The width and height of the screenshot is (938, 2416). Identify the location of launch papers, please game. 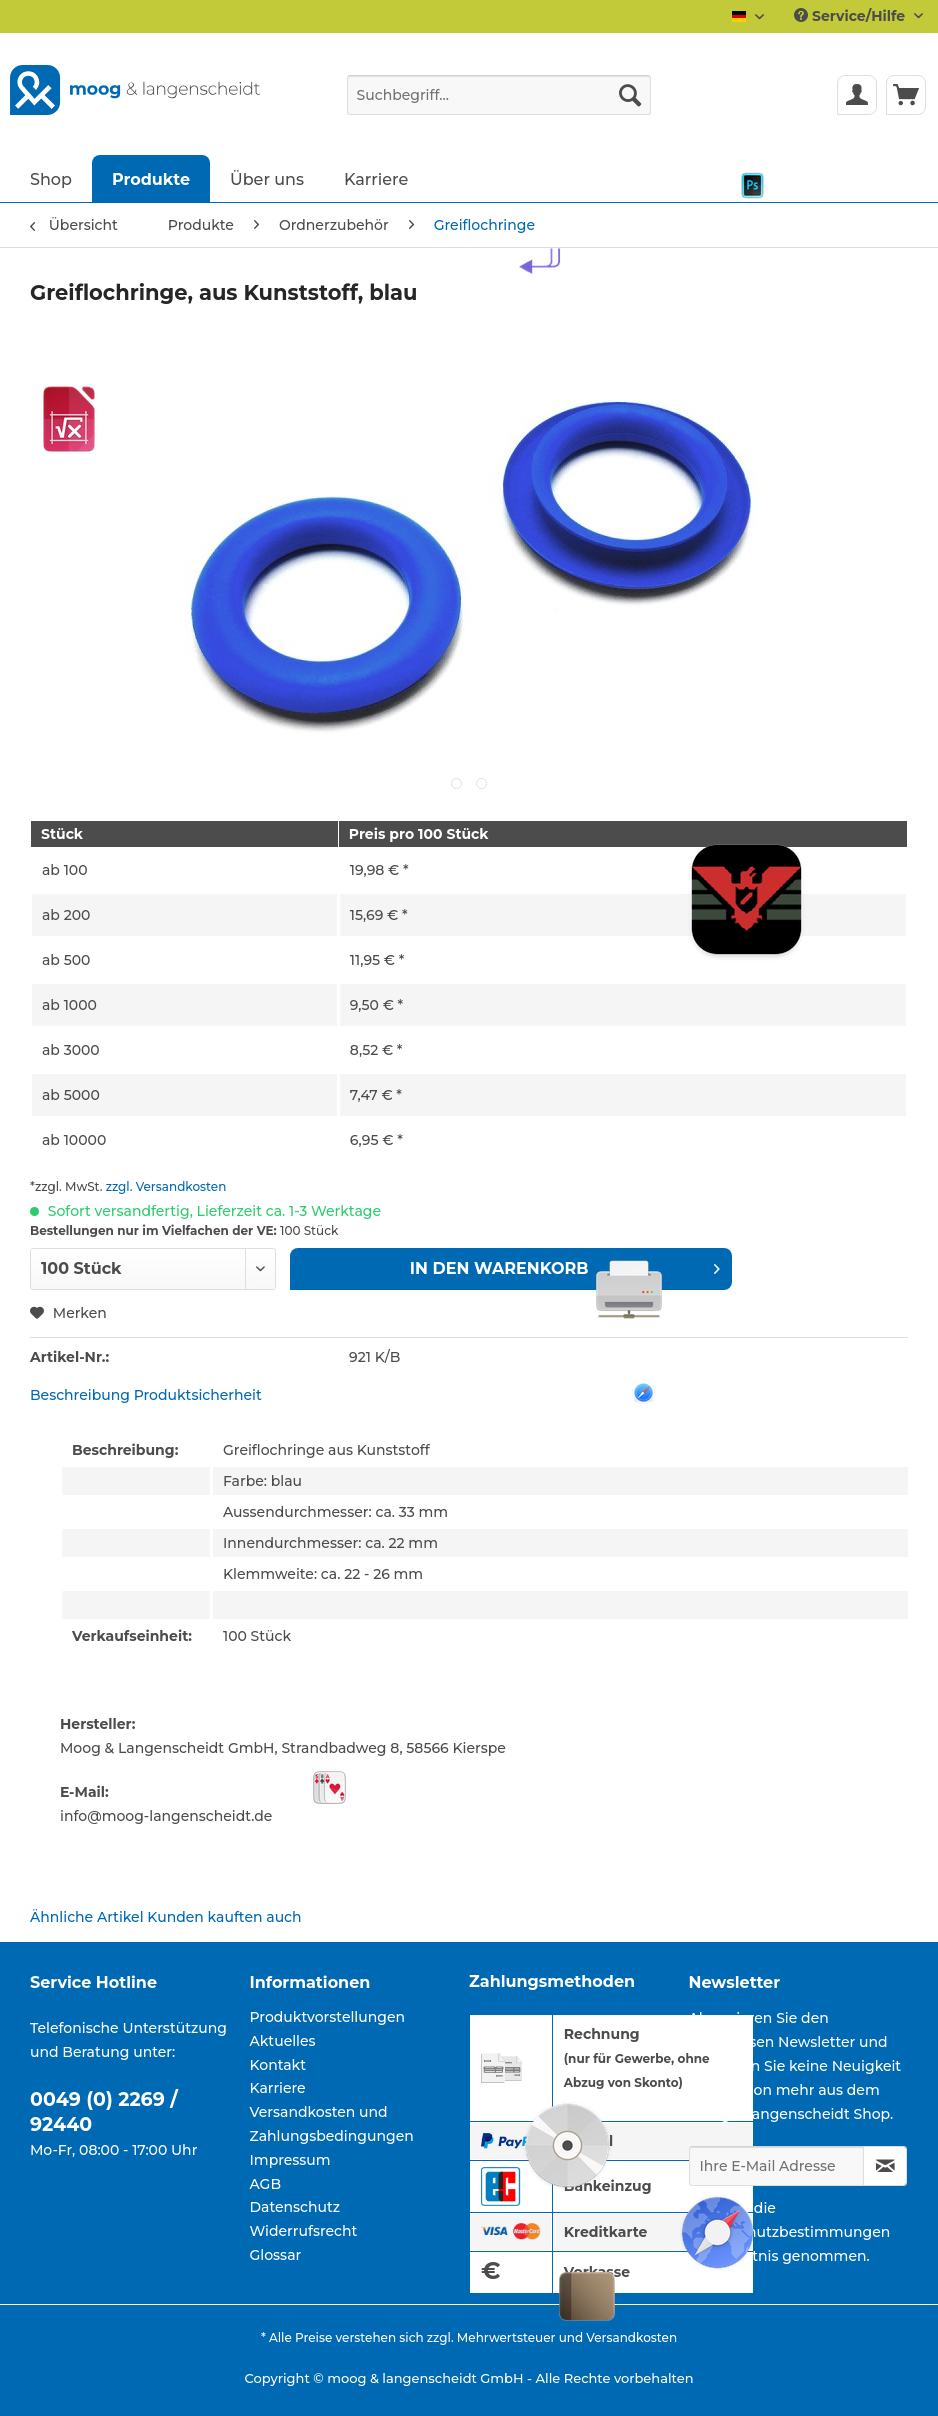
(746, 899).